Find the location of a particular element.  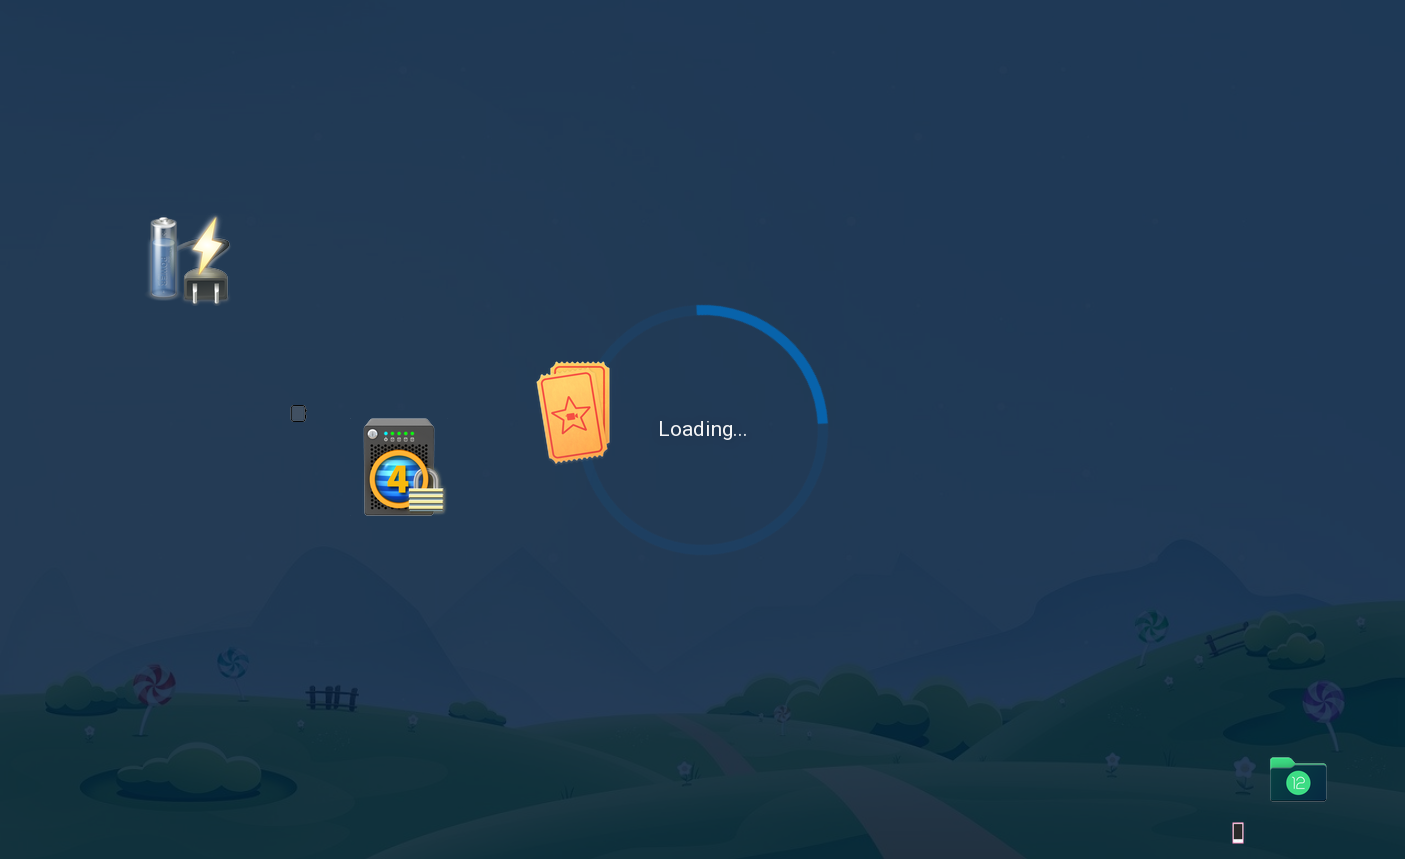

iPod nano device in pink is located at coordinates (1238, 833).